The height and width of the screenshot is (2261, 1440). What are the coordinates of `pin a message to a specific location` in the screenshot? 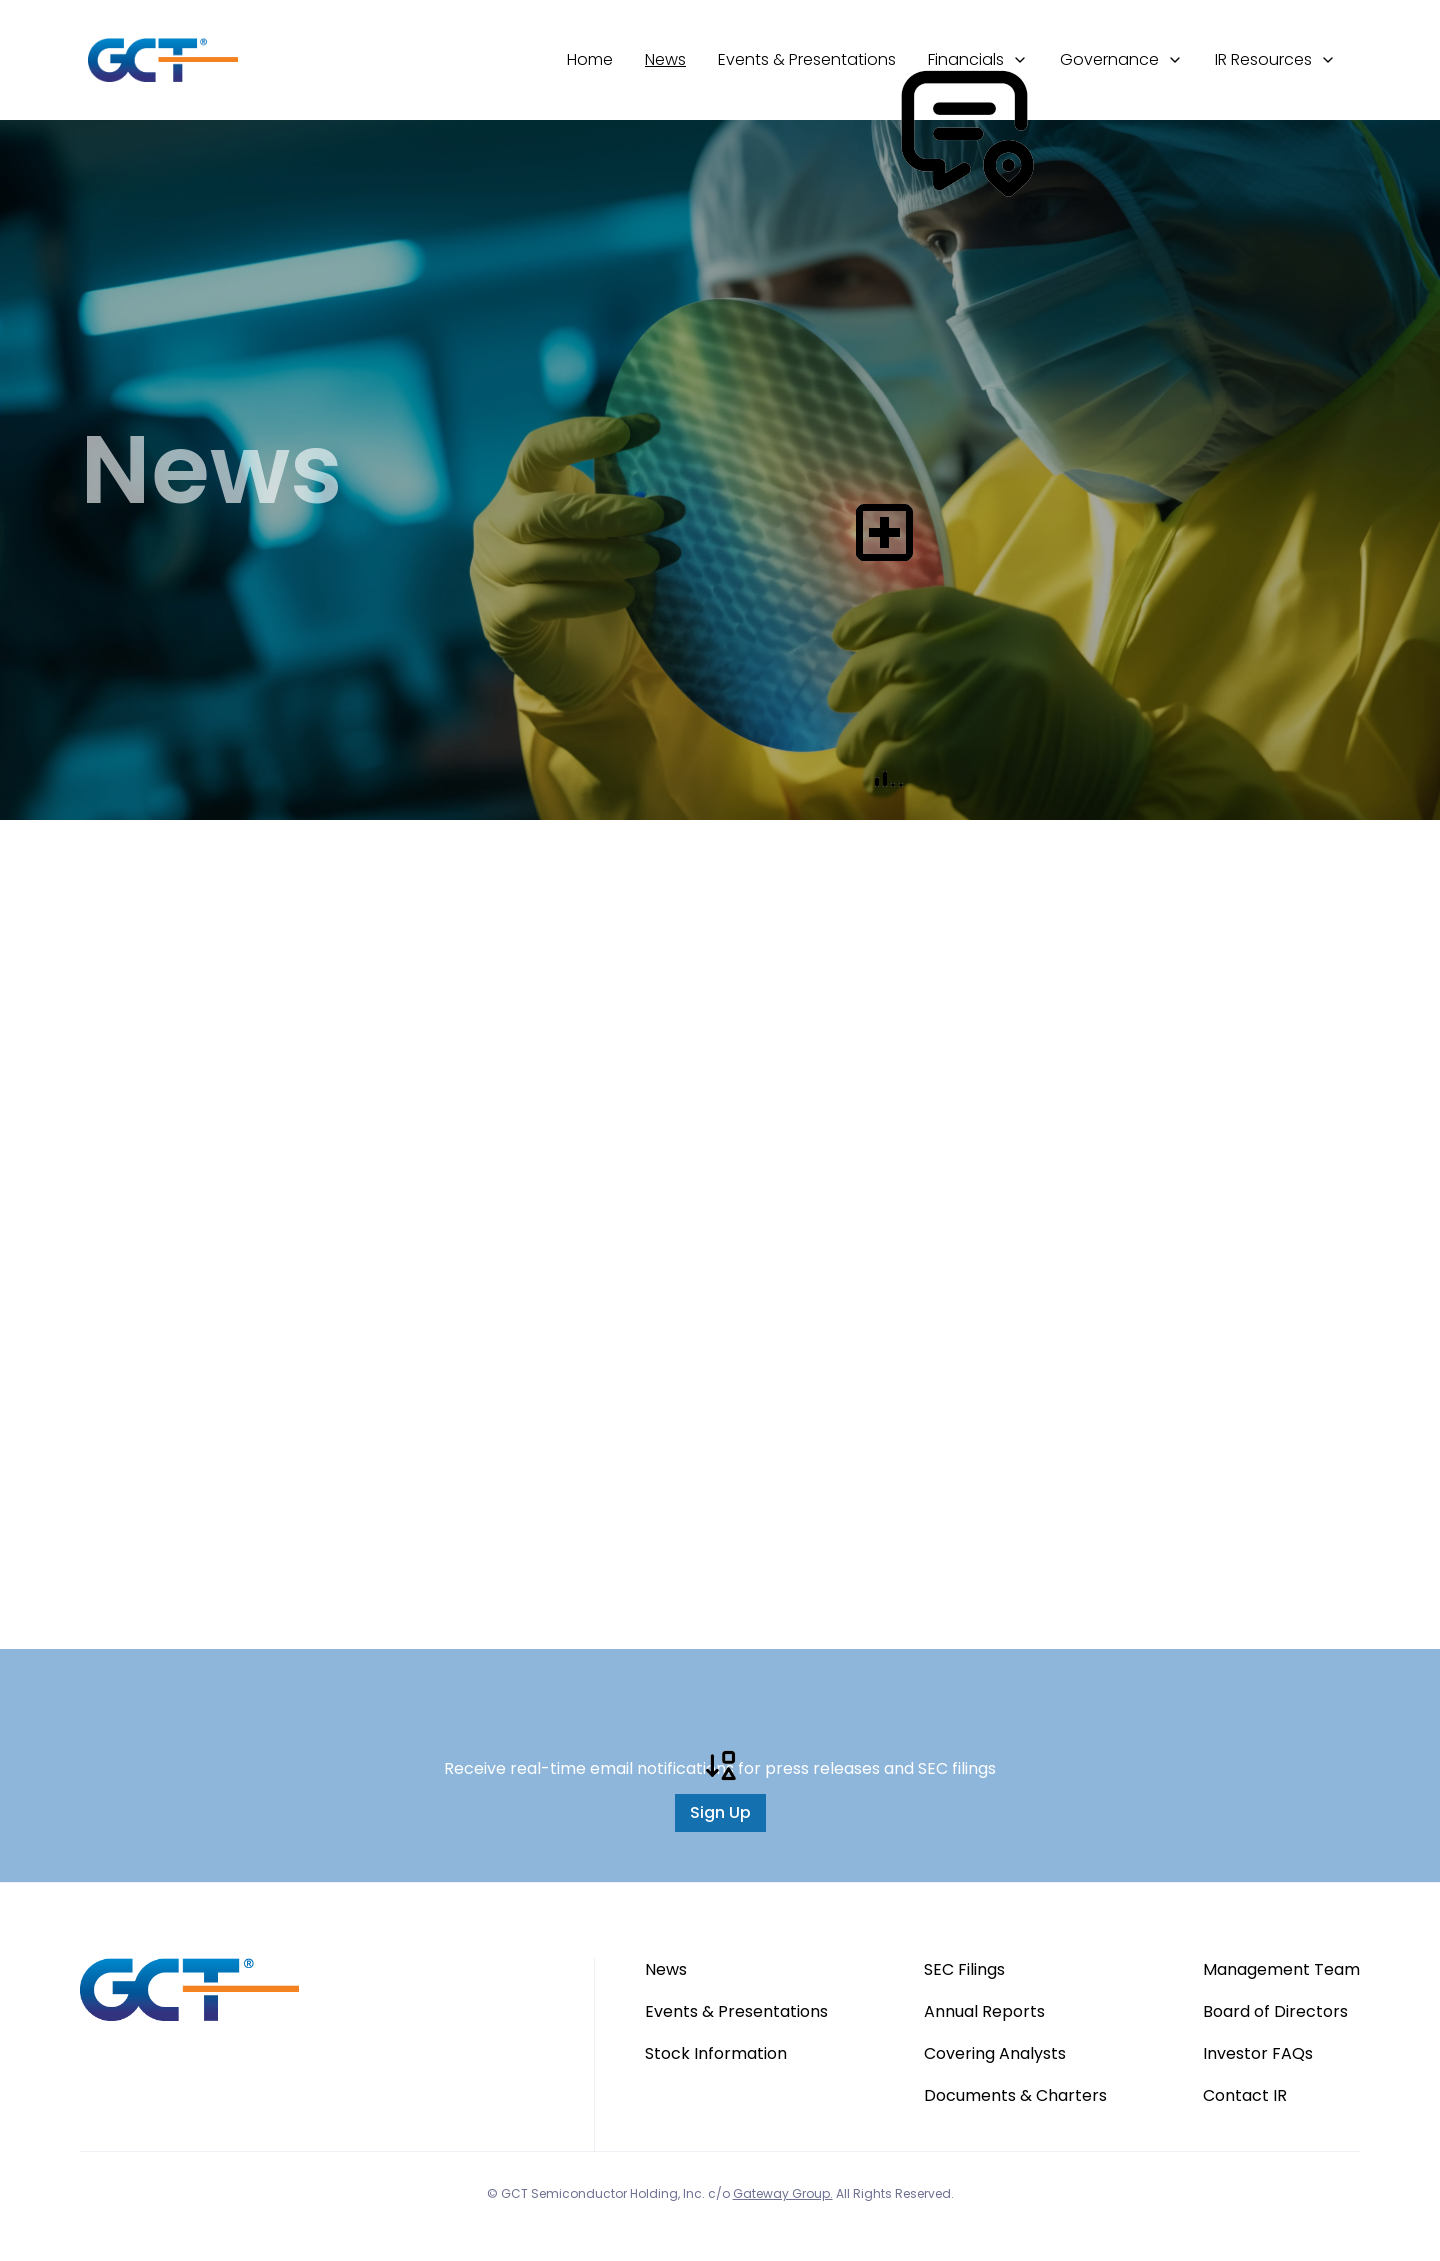 It's located at (964, 127).